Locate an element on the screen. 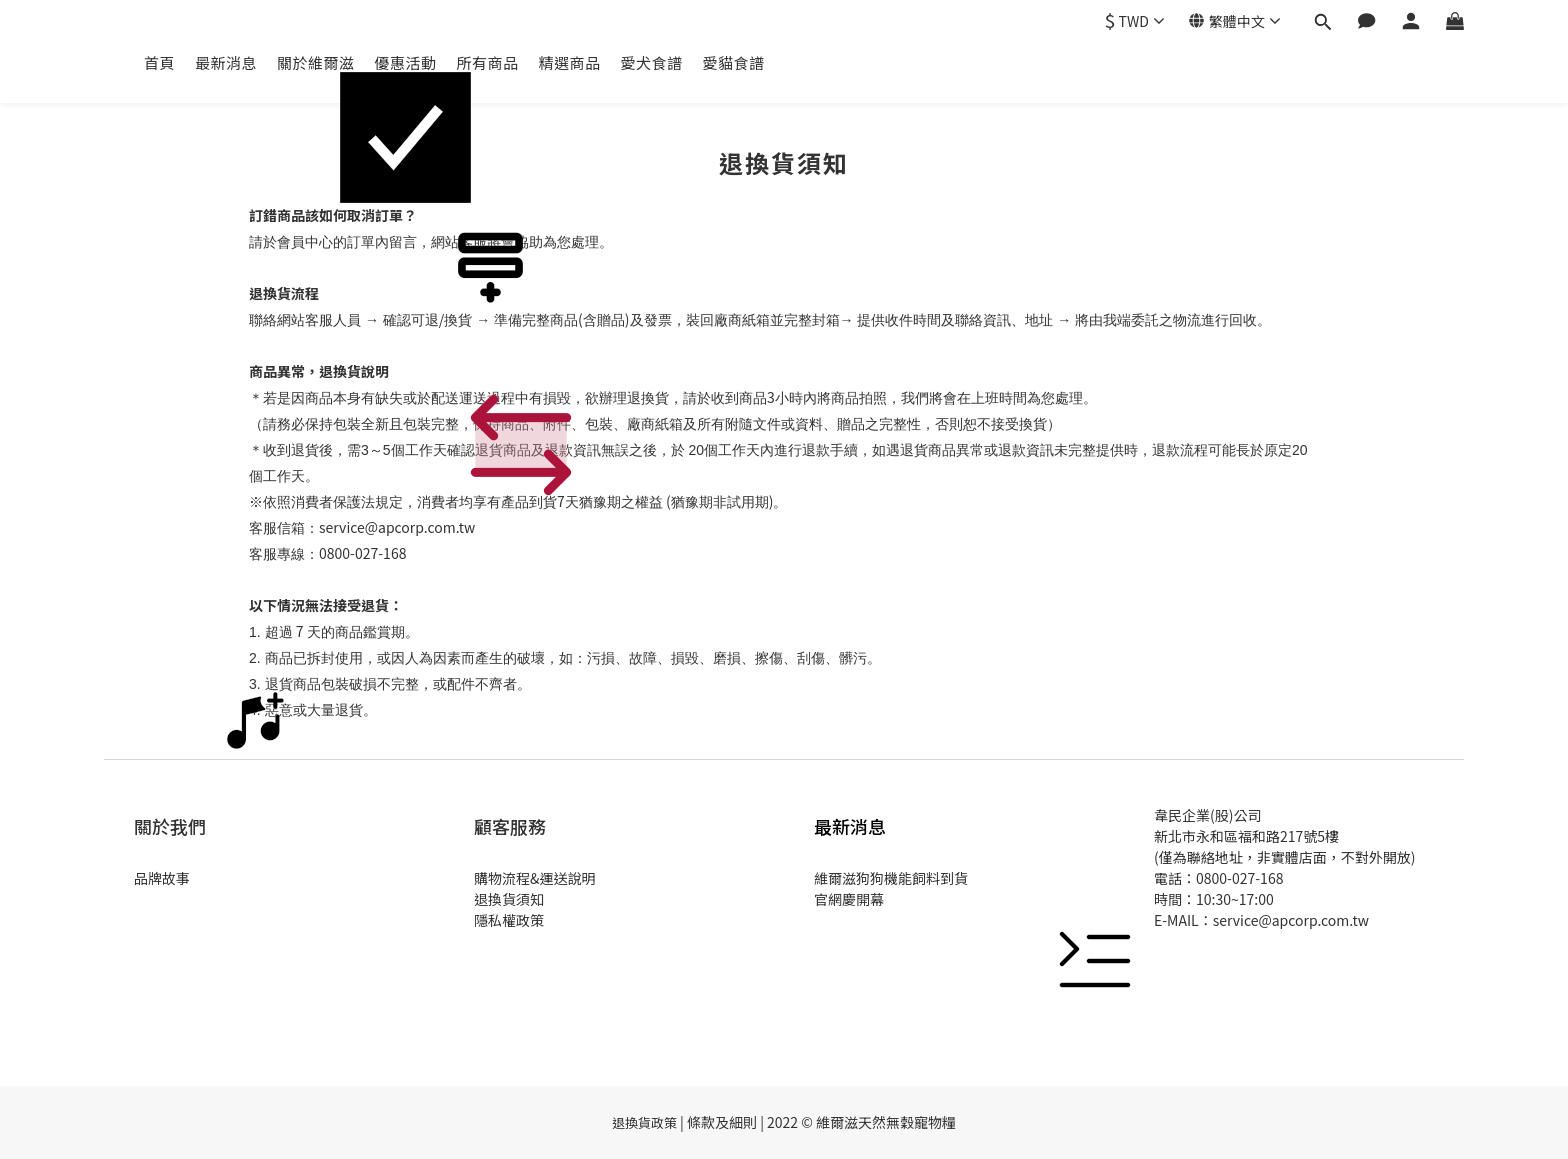 This screenshot has height=1159, width=1568. indicates a selected or completed item is located at coordinates (405, 137).